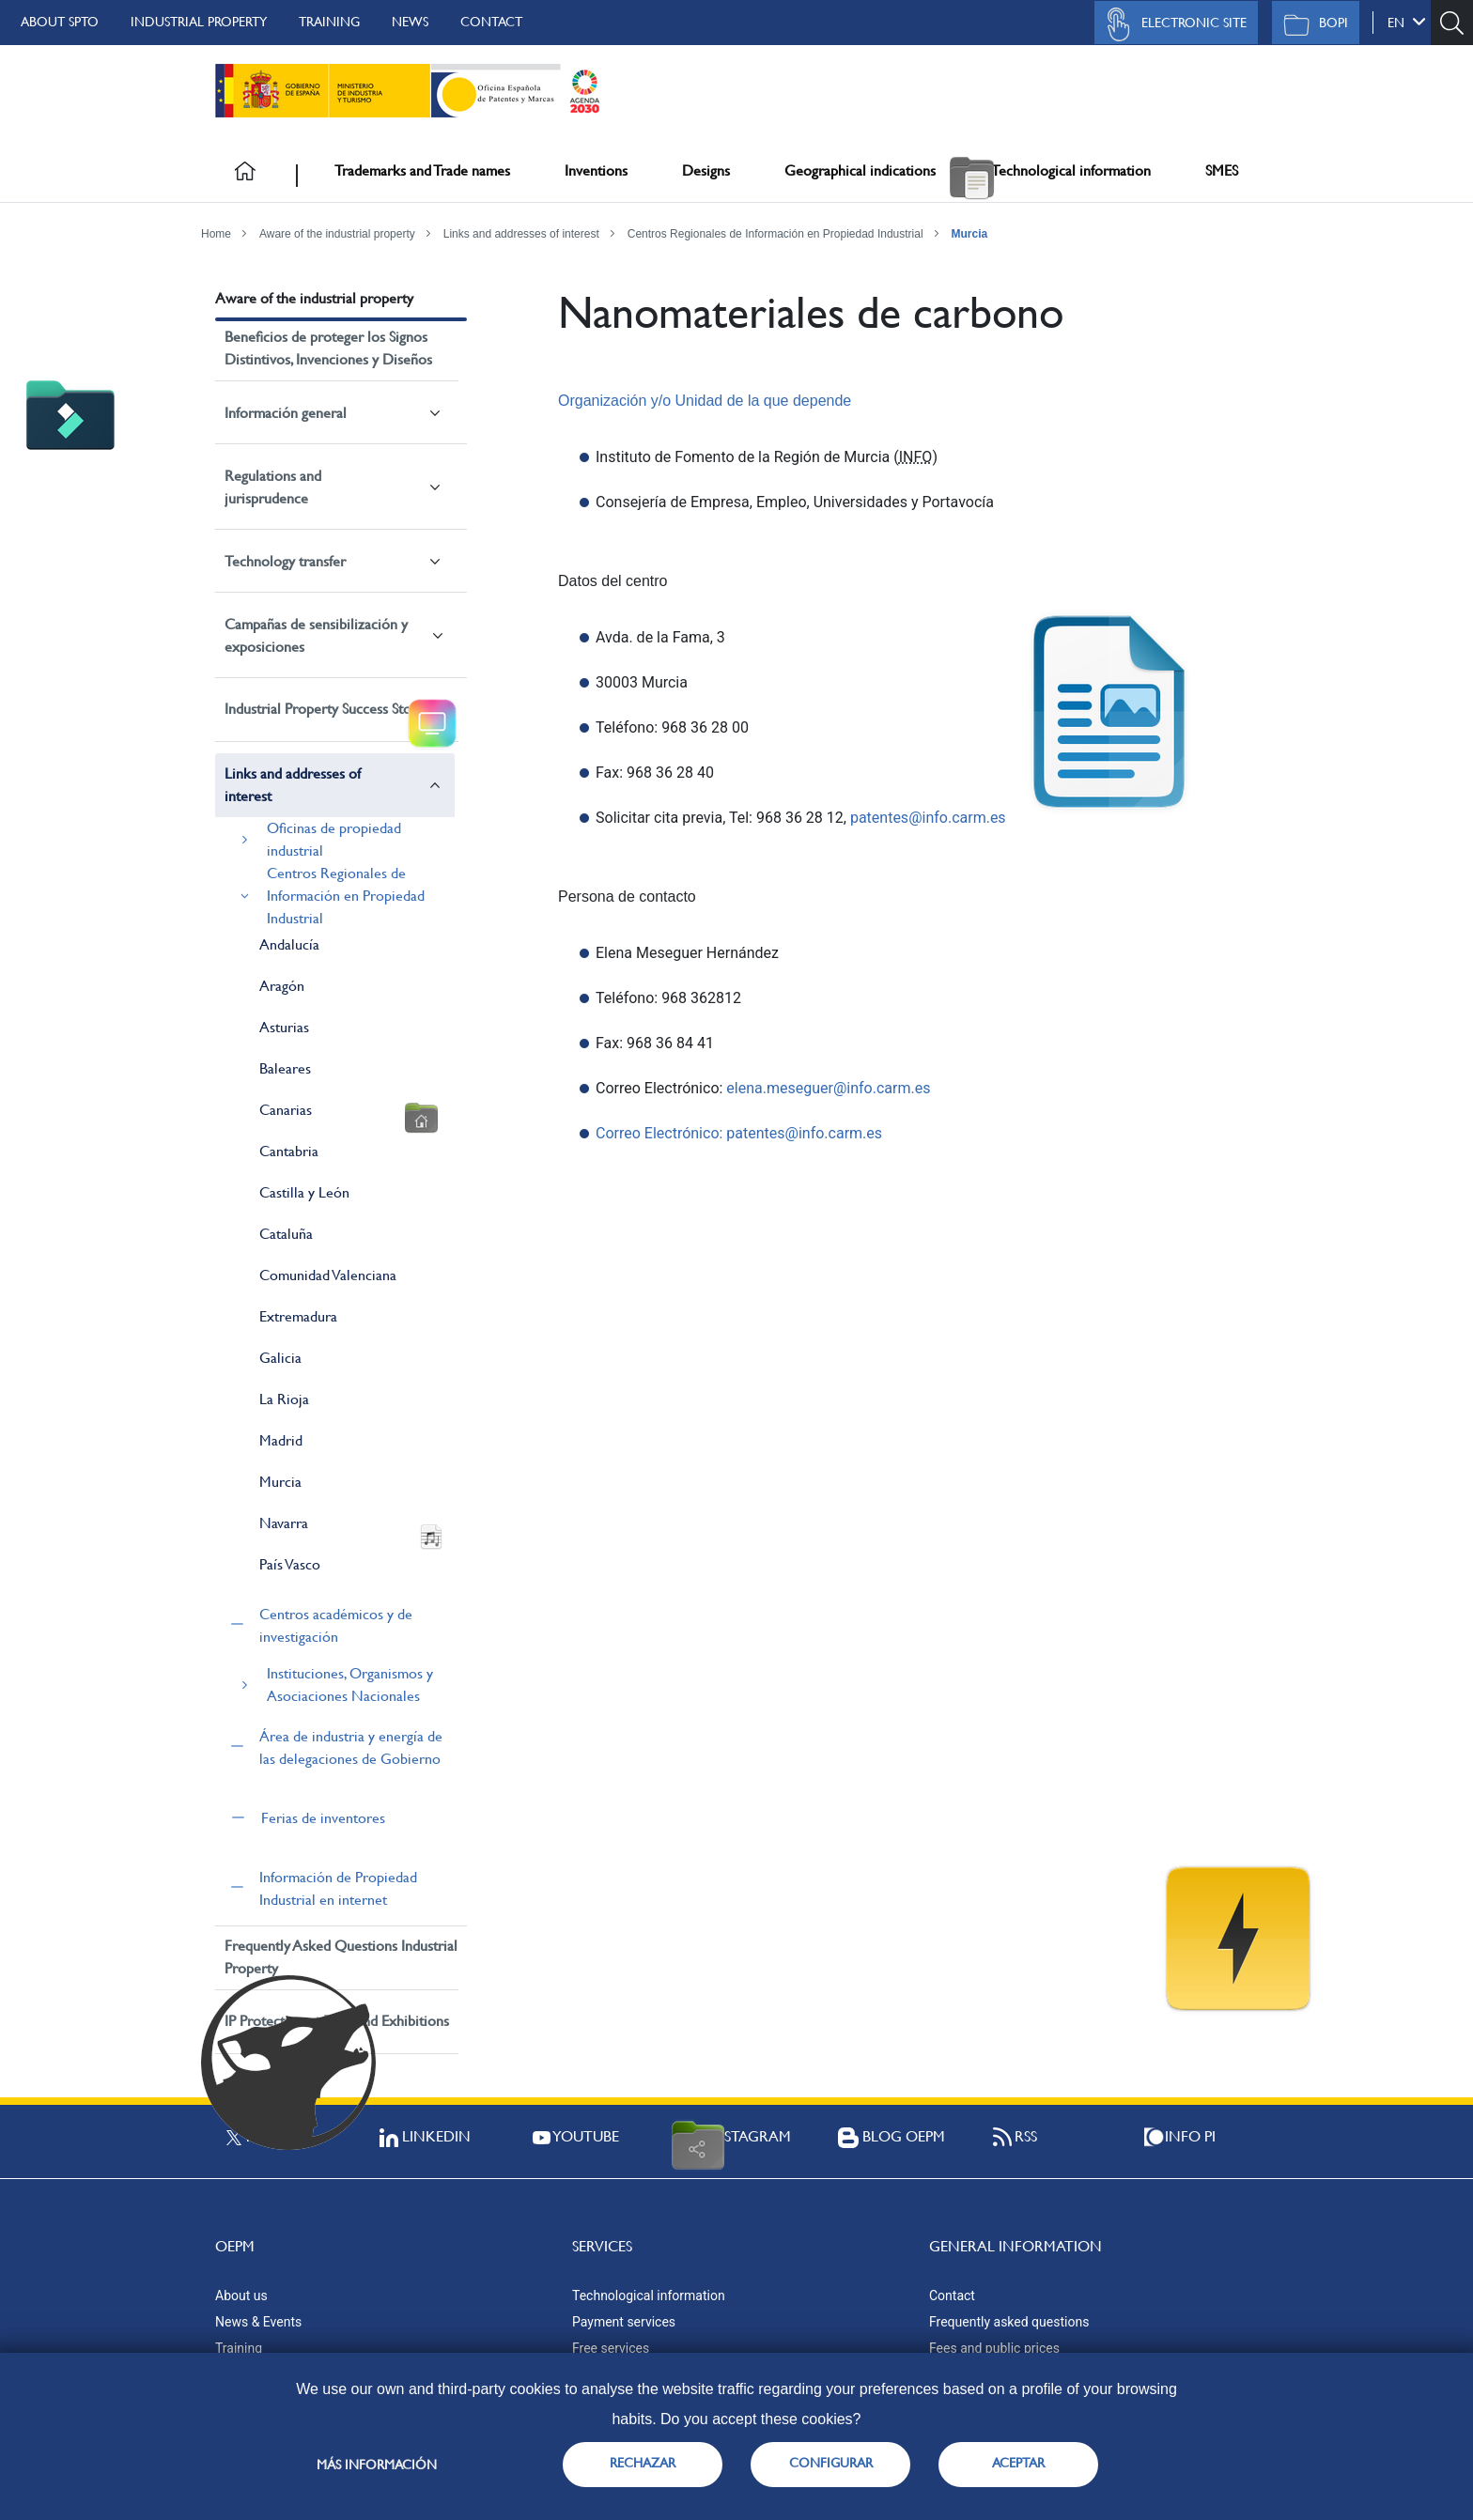  What do you see at coordinates (1109, 711) in the screenshot?
I see `libreoffice writer document template file` at bounding box center [1109, 711].